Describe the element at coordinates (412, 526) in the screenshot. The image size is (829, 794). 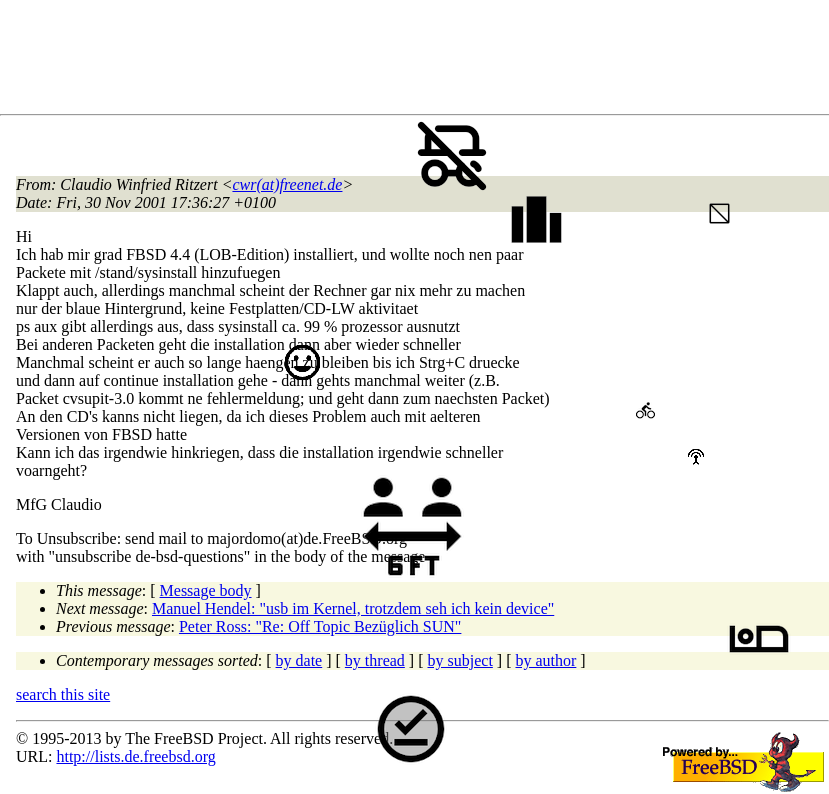
I see `indicates social distancing requirement of 6 feet` at that location.